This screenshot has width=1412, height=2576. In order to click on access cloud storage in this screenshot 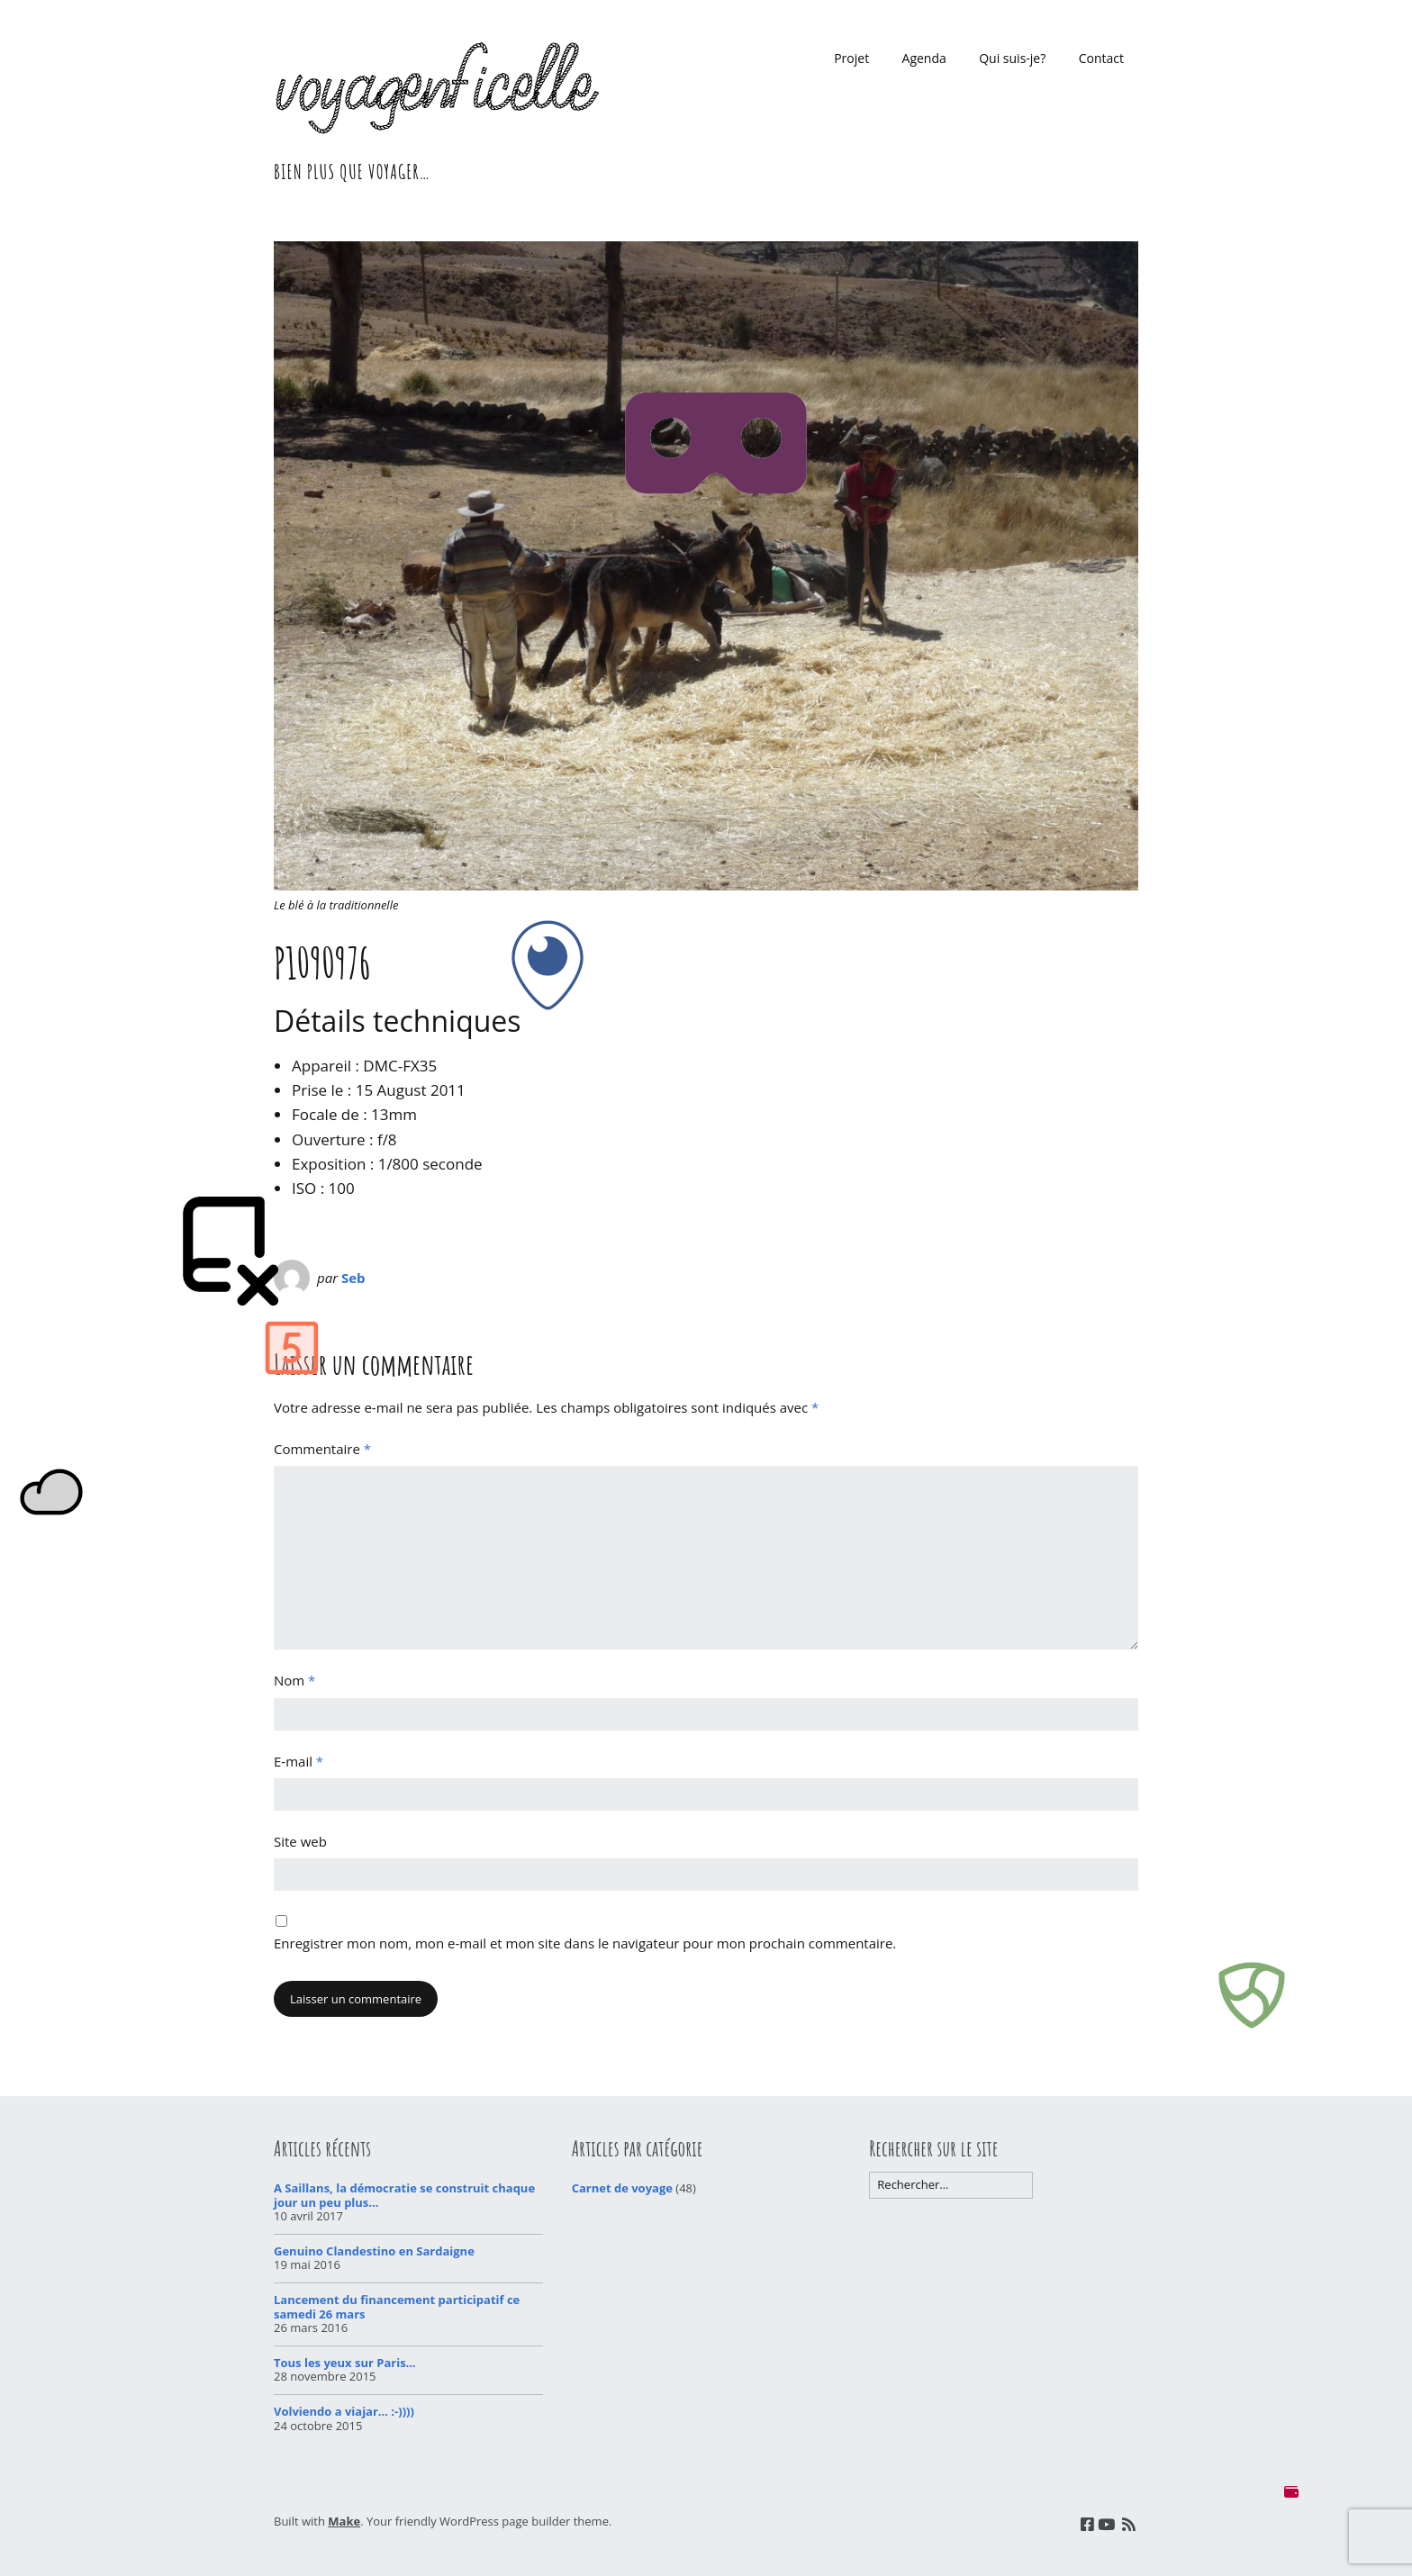, I will do `click(51, 1492)`.